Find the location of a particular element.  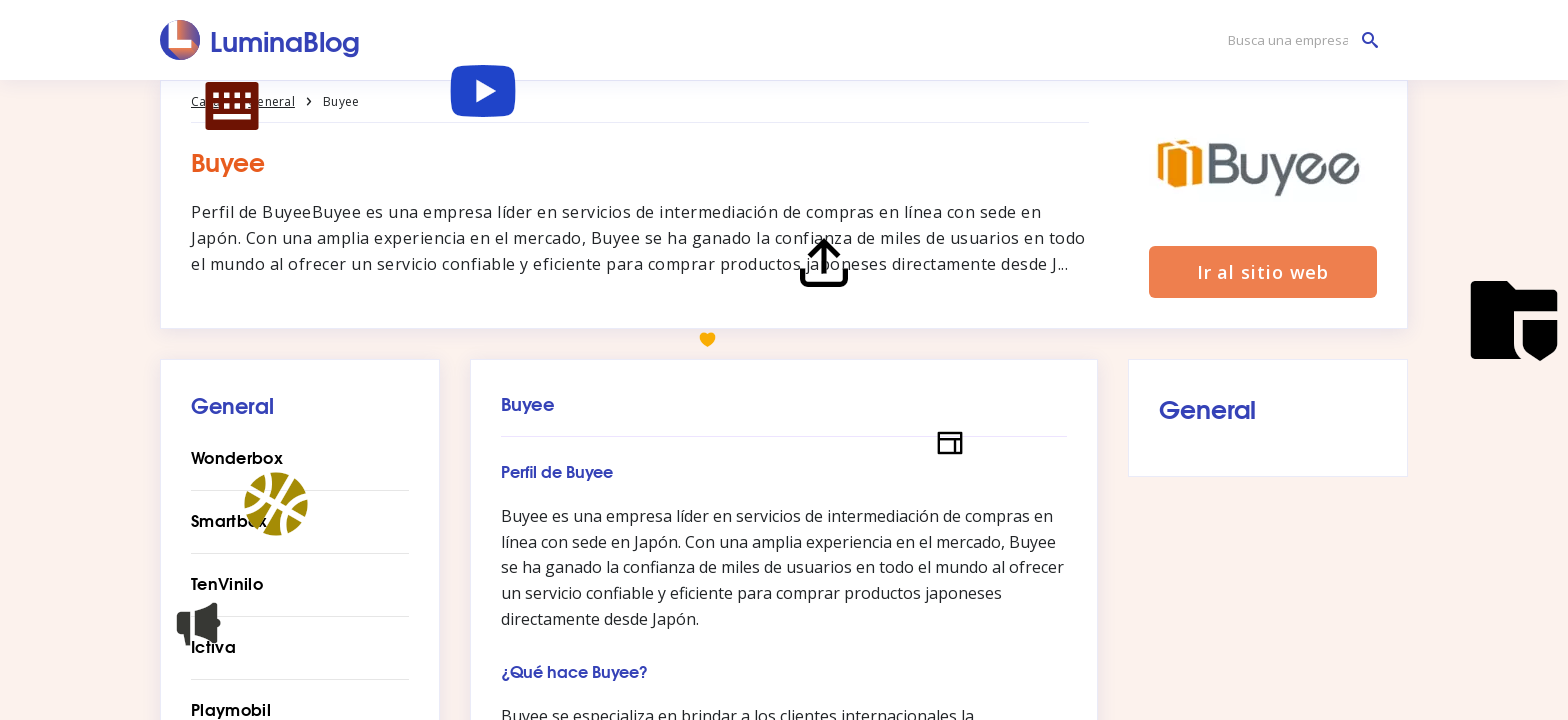

access sports scores and updates is located at coordinates (276, 504).